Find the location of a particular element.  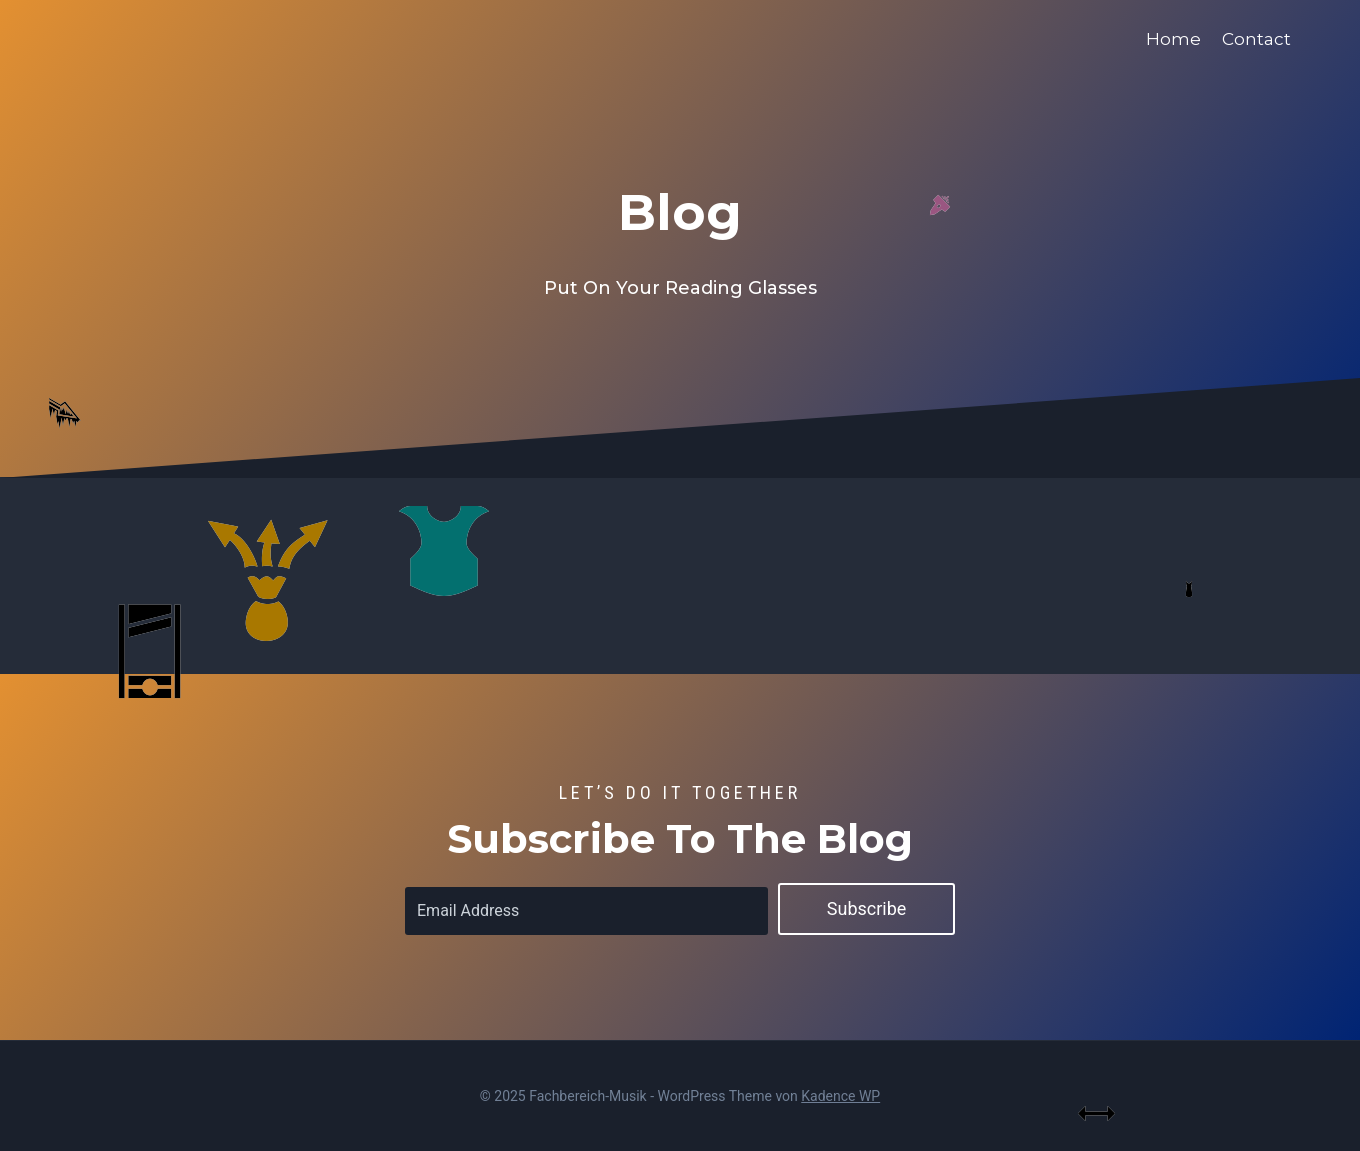

ice arrow ability or spell is located at coordinates (65, 413).